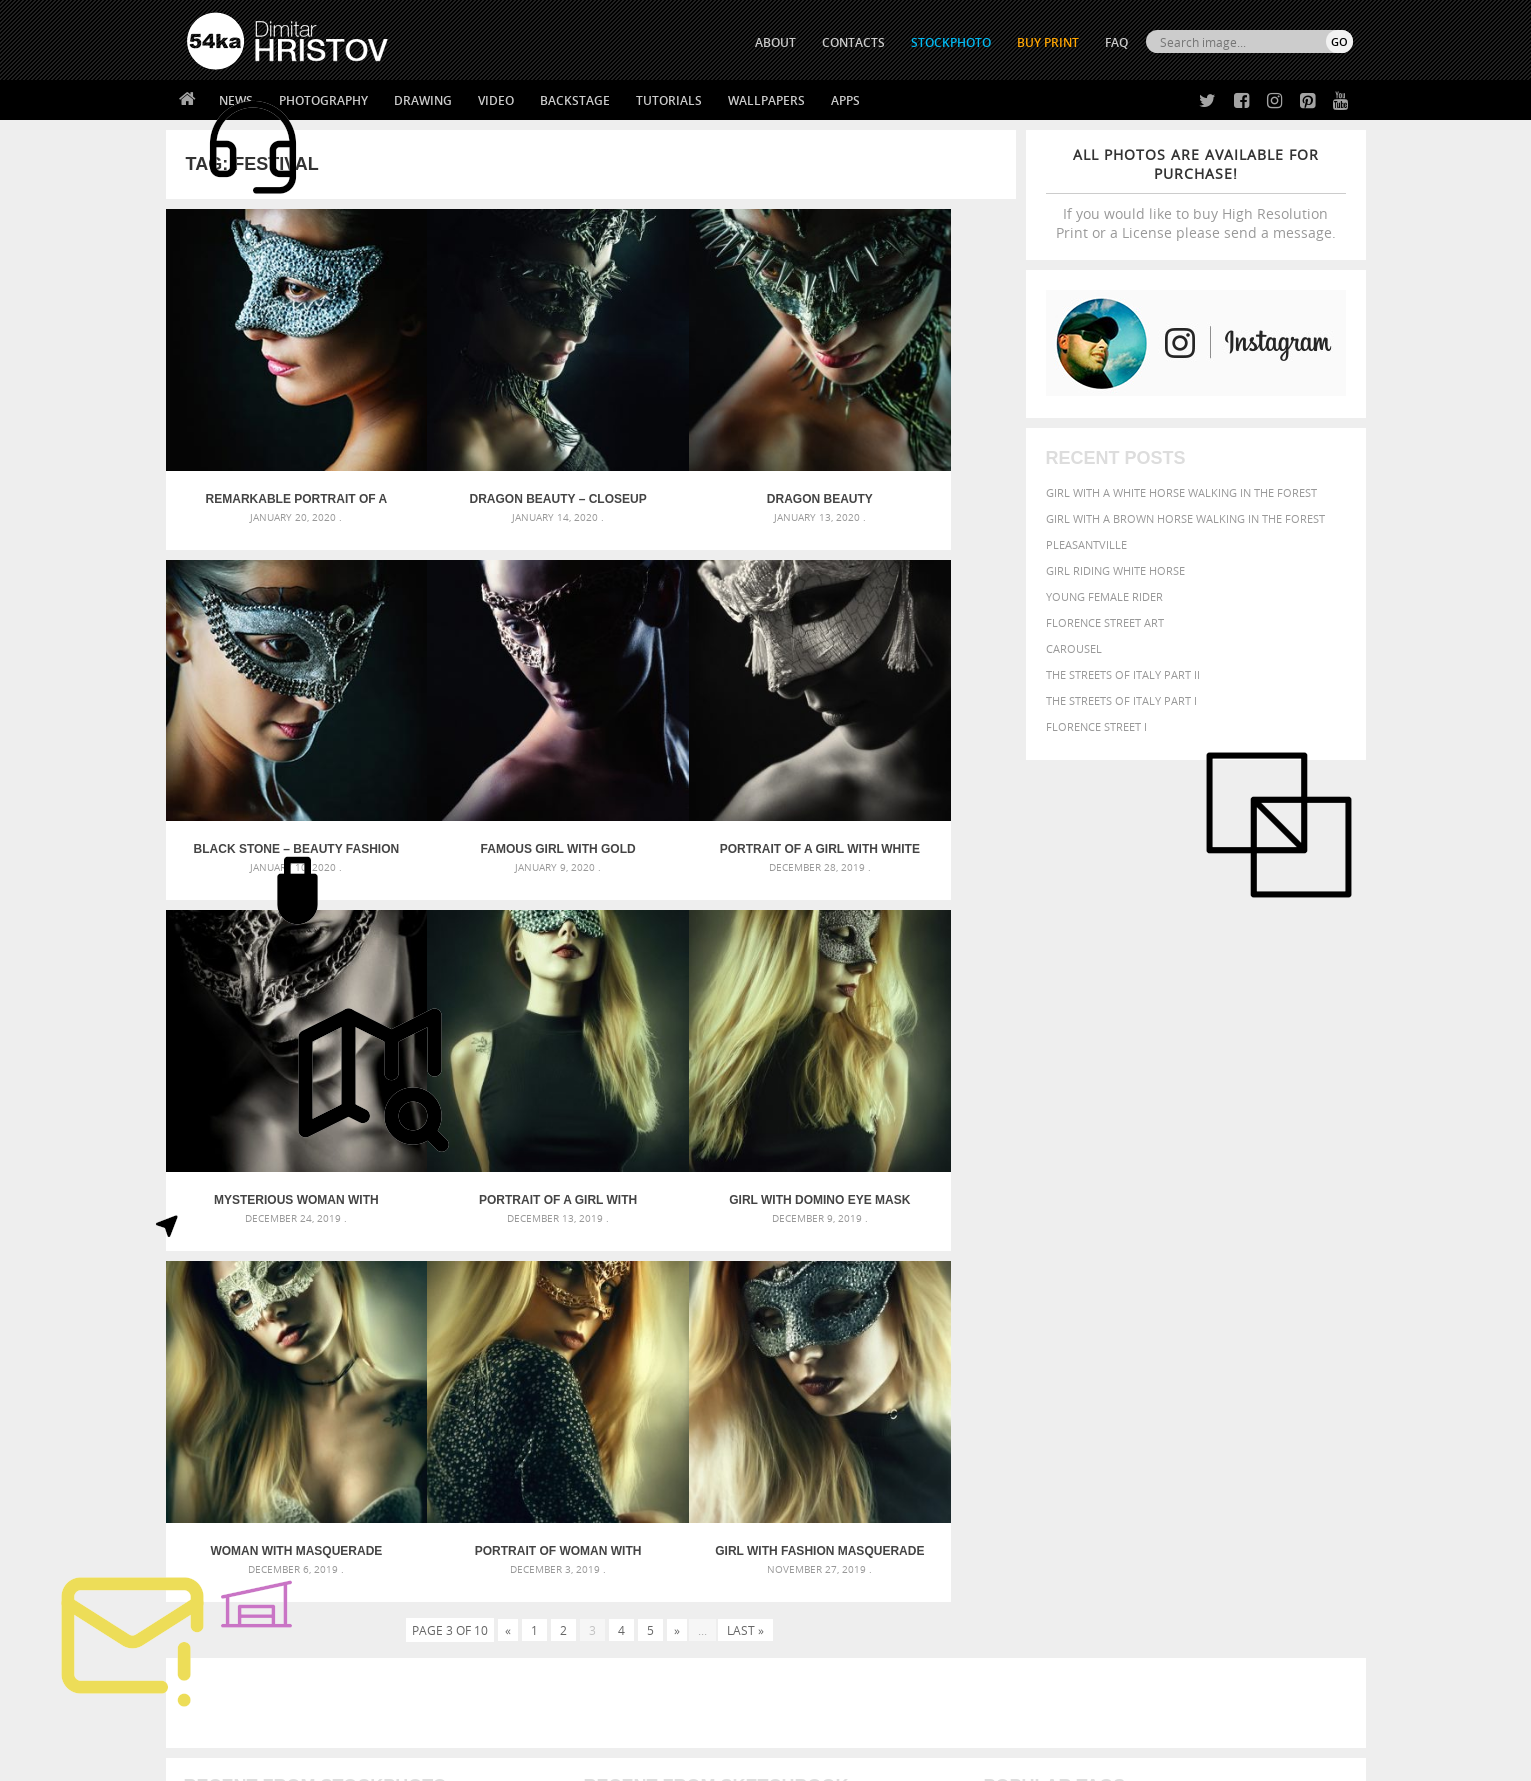  What do you see at coordinates (132, 1635) in the screenshot?
I see `indicates a problem with an email or message` at bounding box center [132, 1635].